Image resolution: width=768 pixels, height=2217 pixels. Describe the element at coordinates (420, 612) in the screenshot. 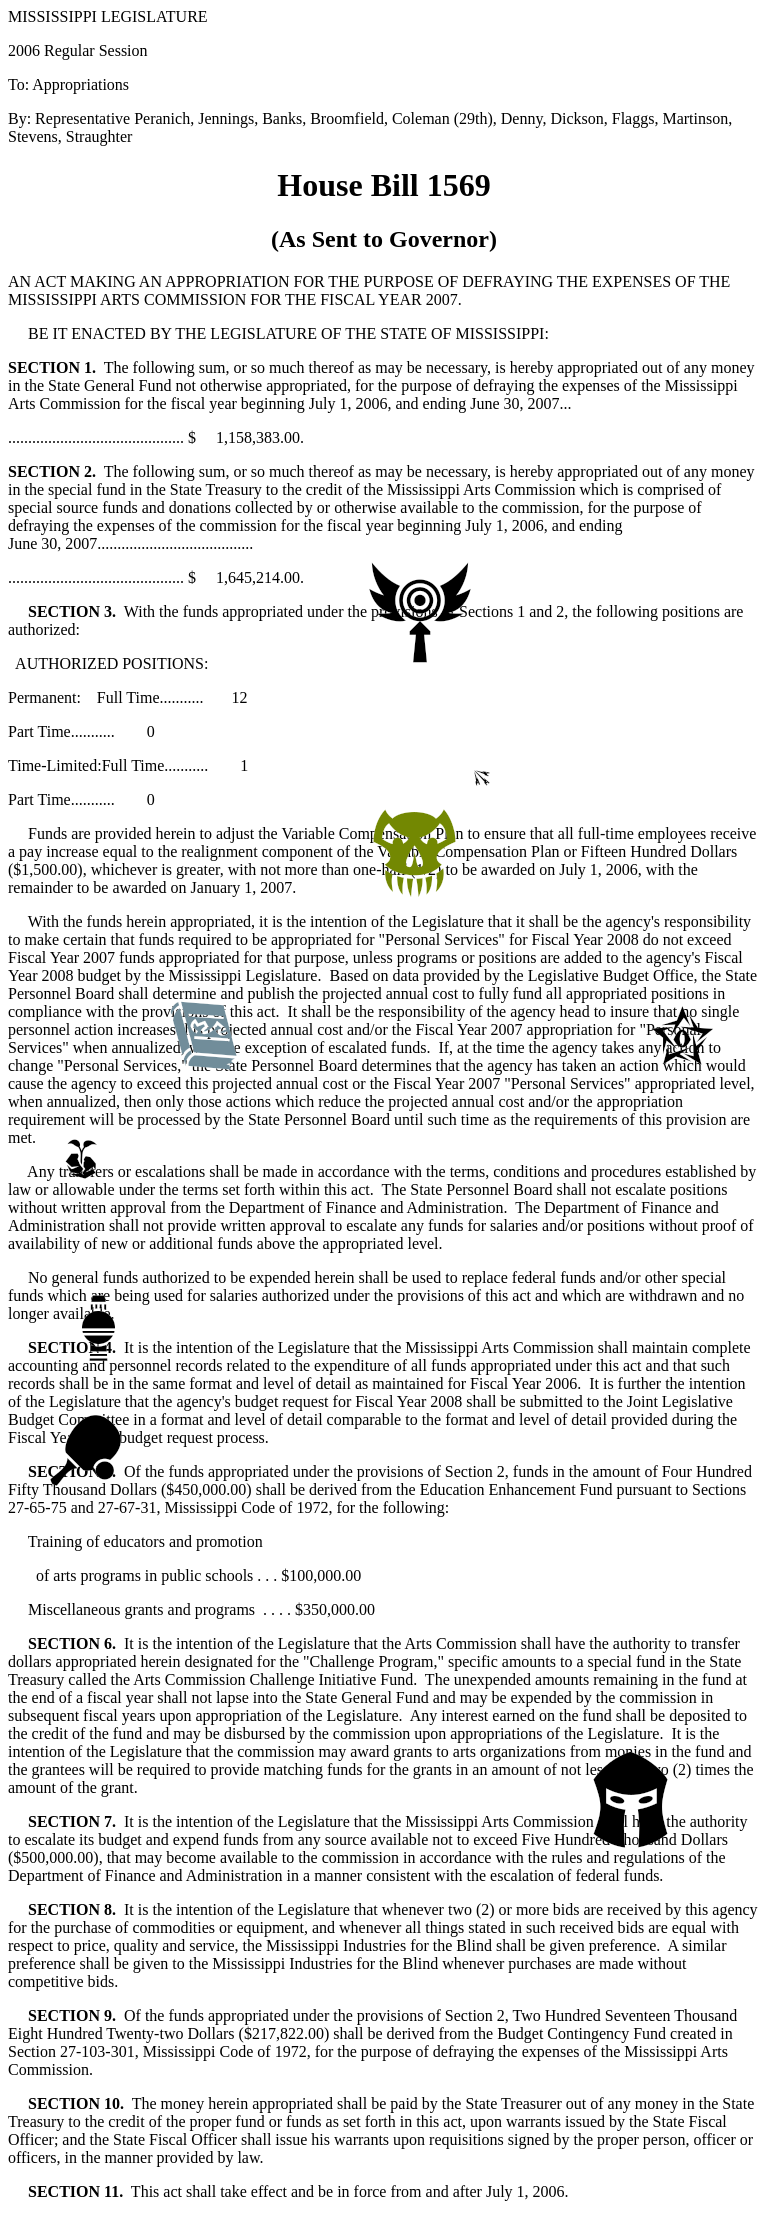

I see `track a moving objective or target` at that location.